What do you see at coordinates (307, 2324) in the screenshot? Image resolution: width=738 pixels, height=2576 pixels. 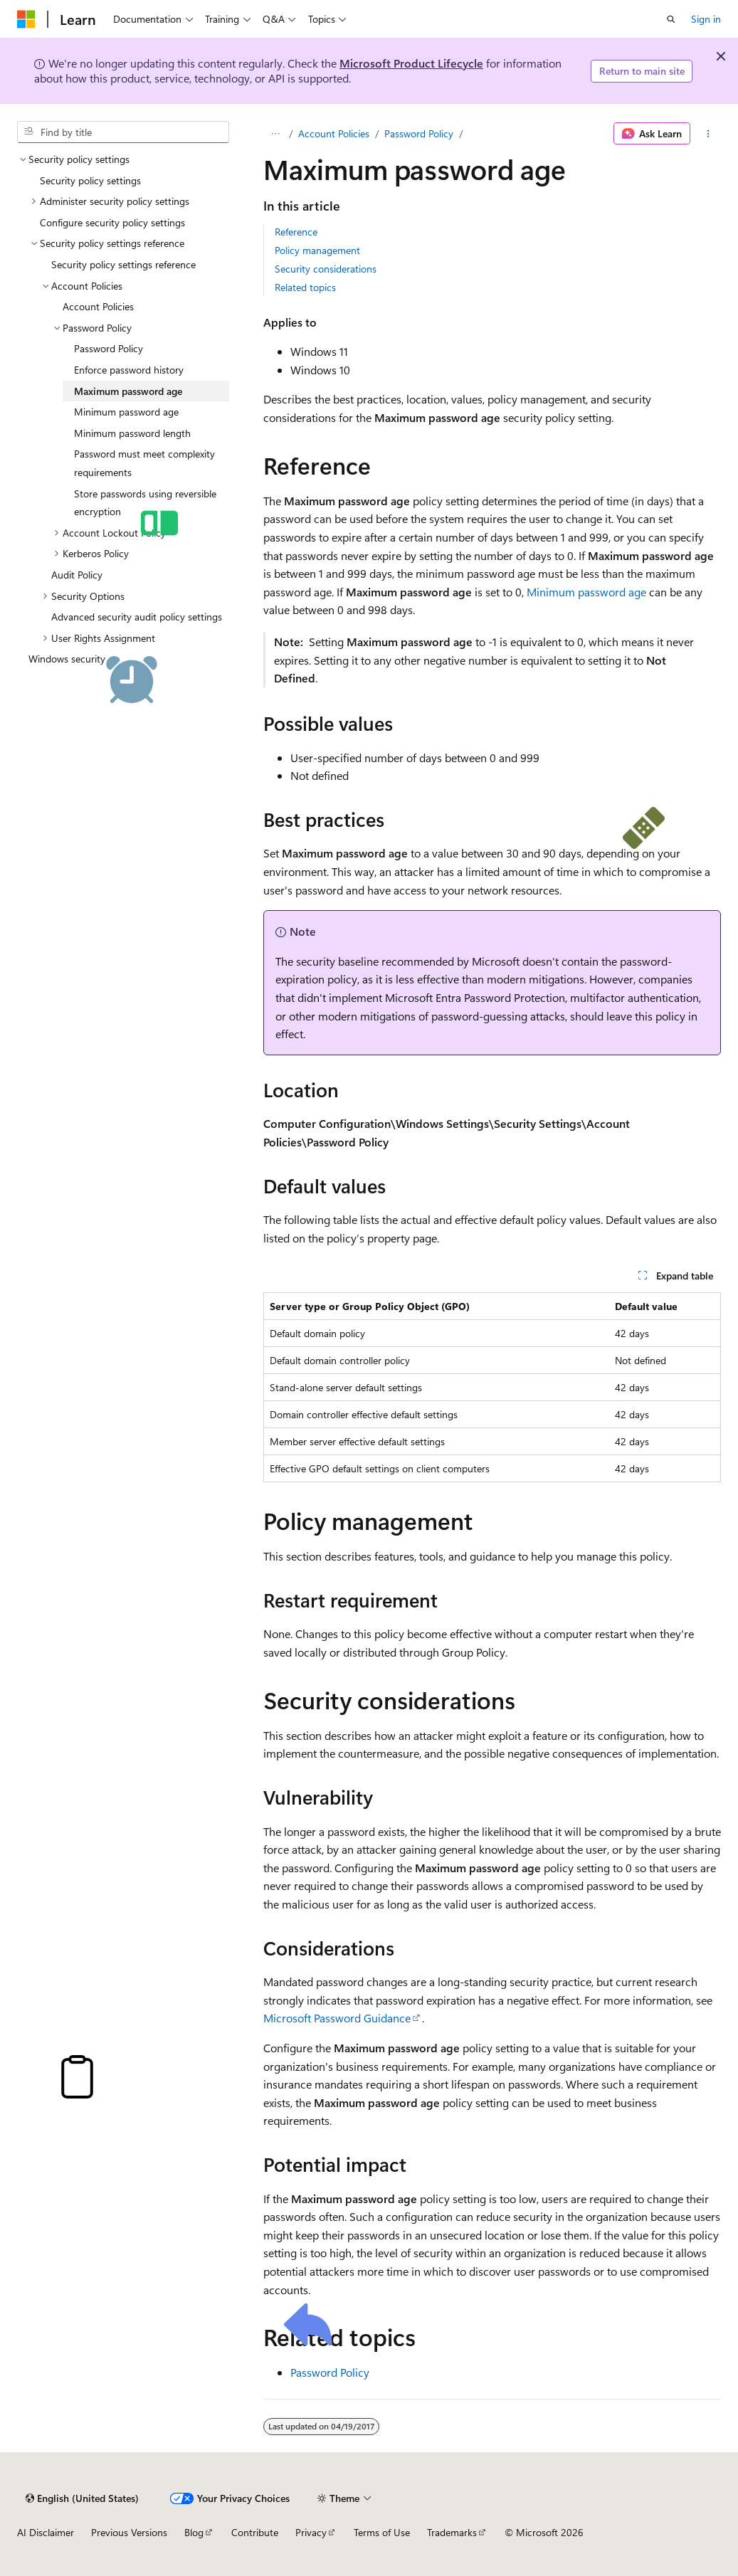 I see `undo the last action` at bounding box center [307, 2324].